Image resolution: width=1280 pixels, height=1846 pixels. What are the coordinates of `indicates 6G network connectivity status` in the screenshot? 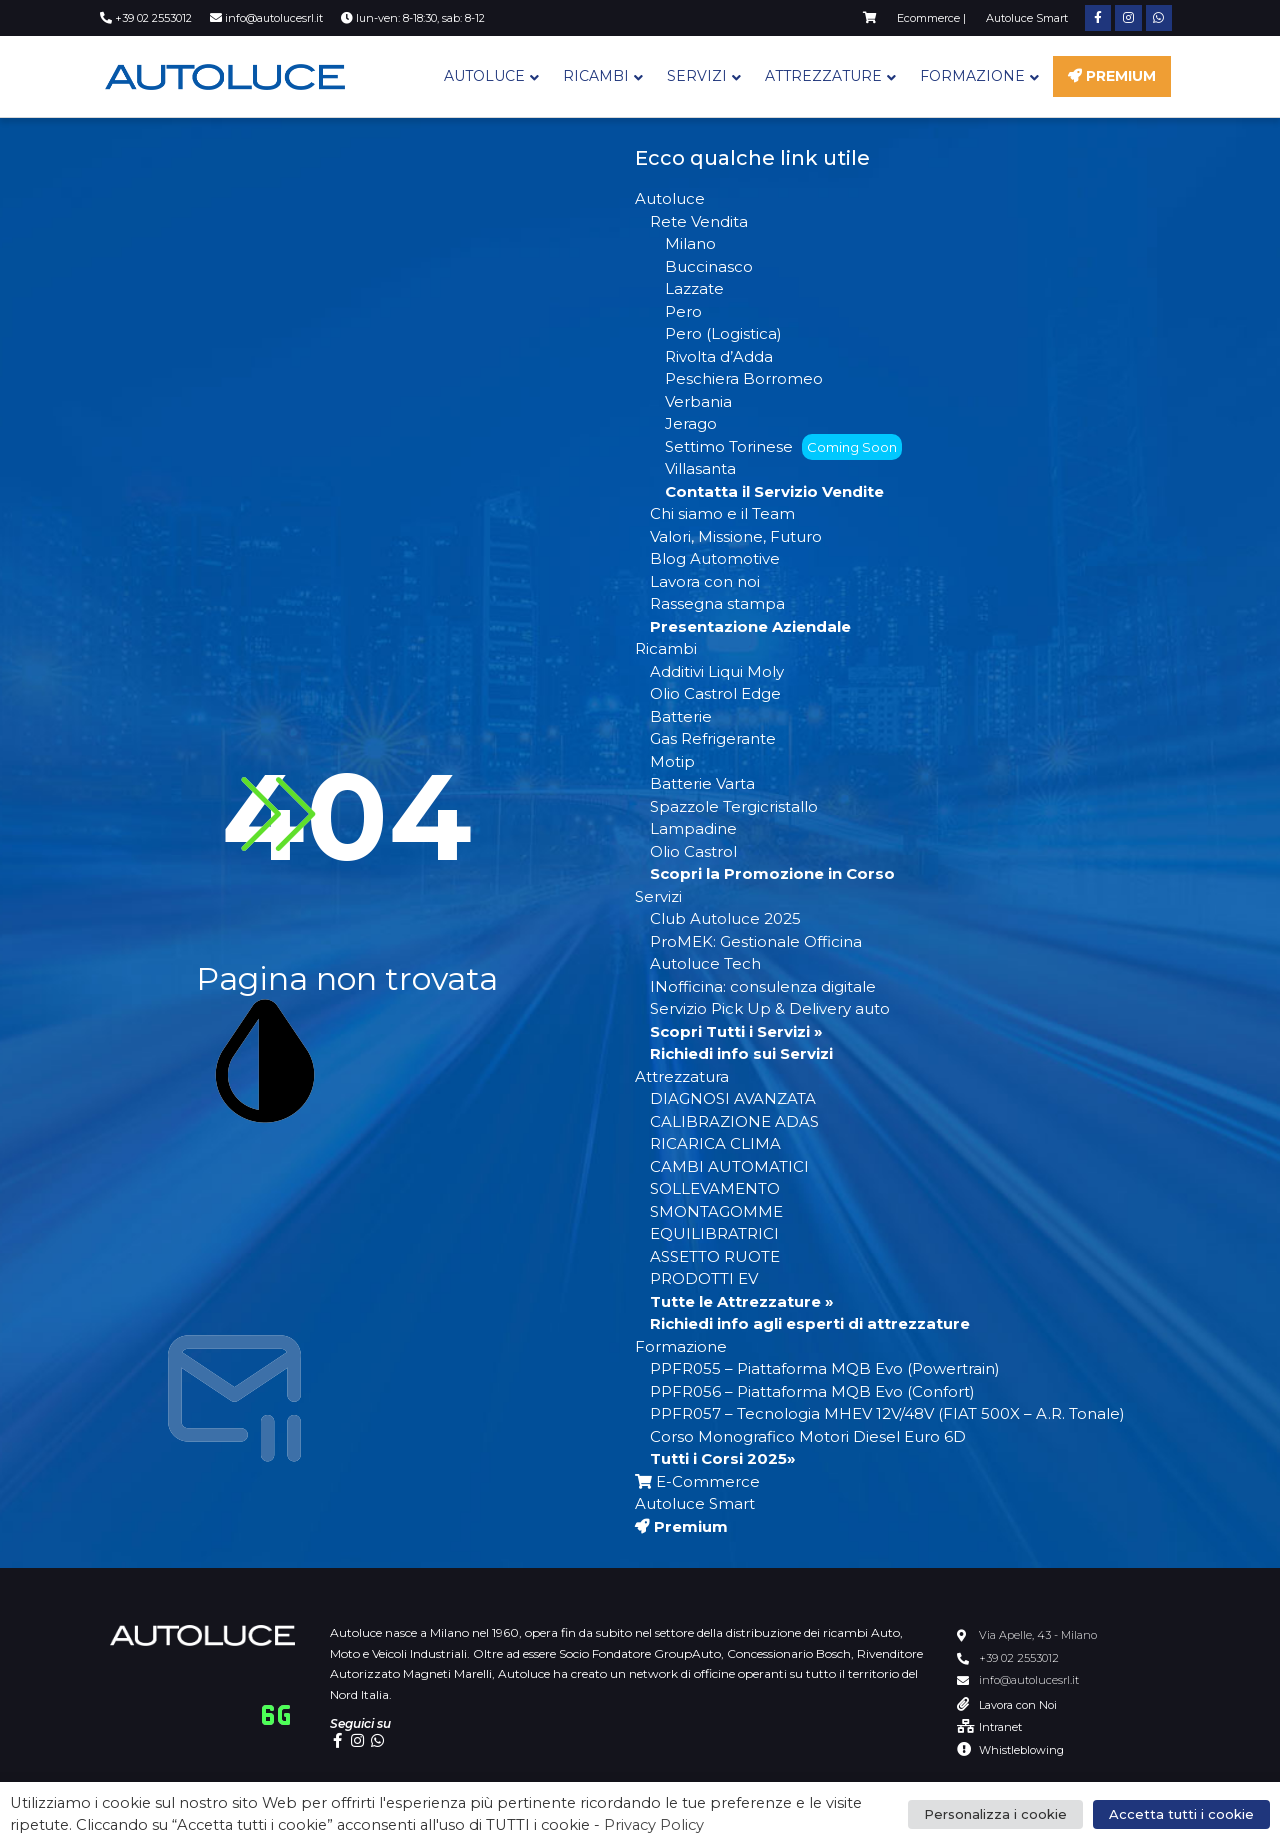 It's located at (276, 1715).